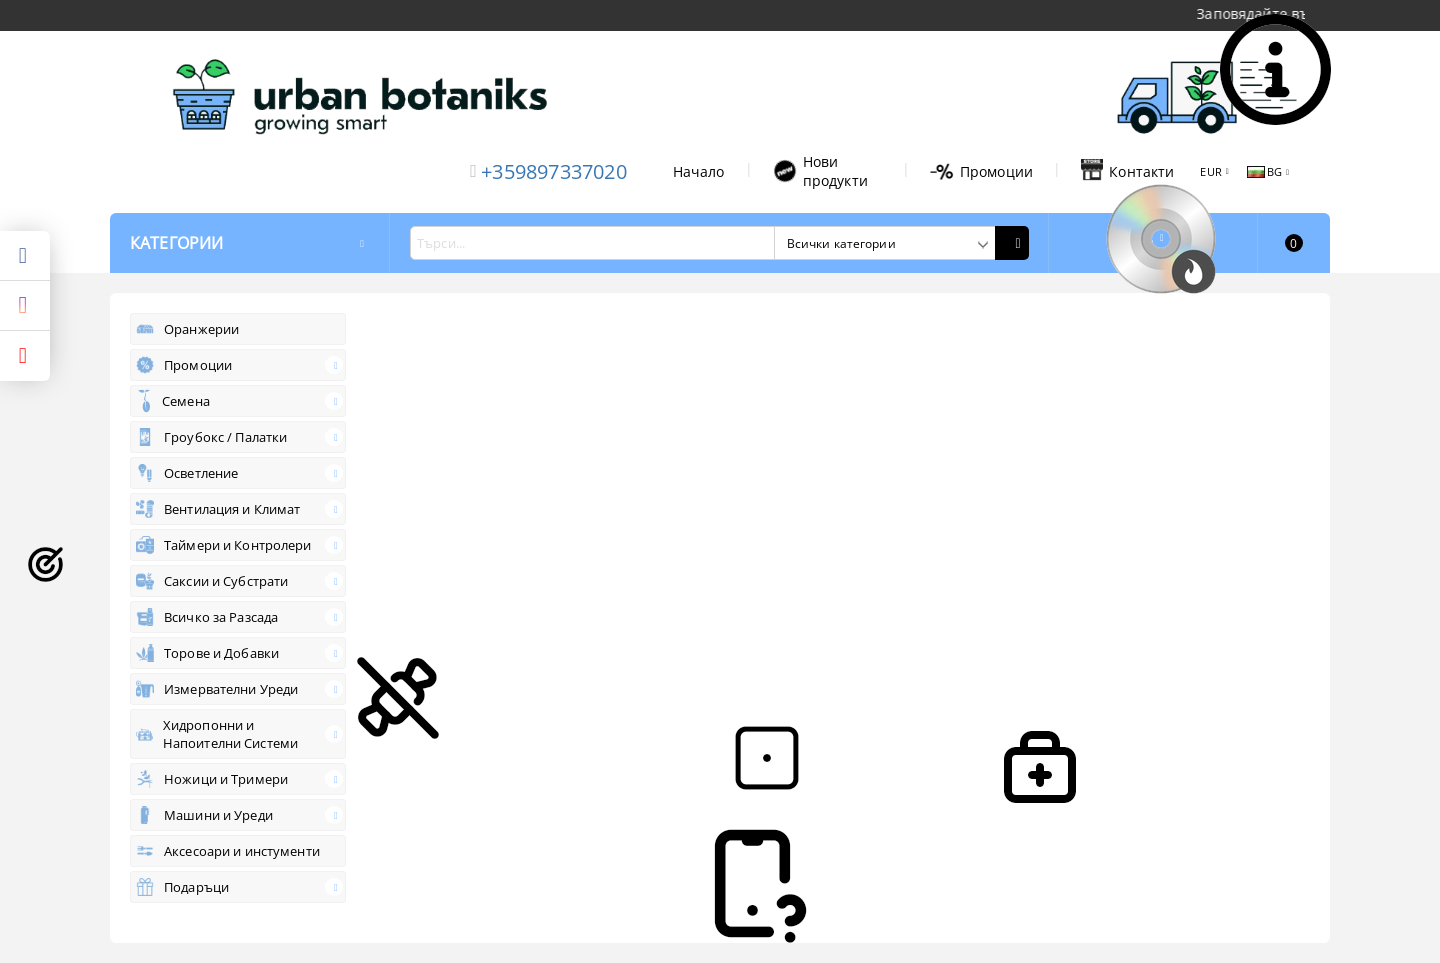  What do you see at coordinates (398, 698) in the screenshot?
I see `disable candy or sweets mode` at bounding box center [398, 698].